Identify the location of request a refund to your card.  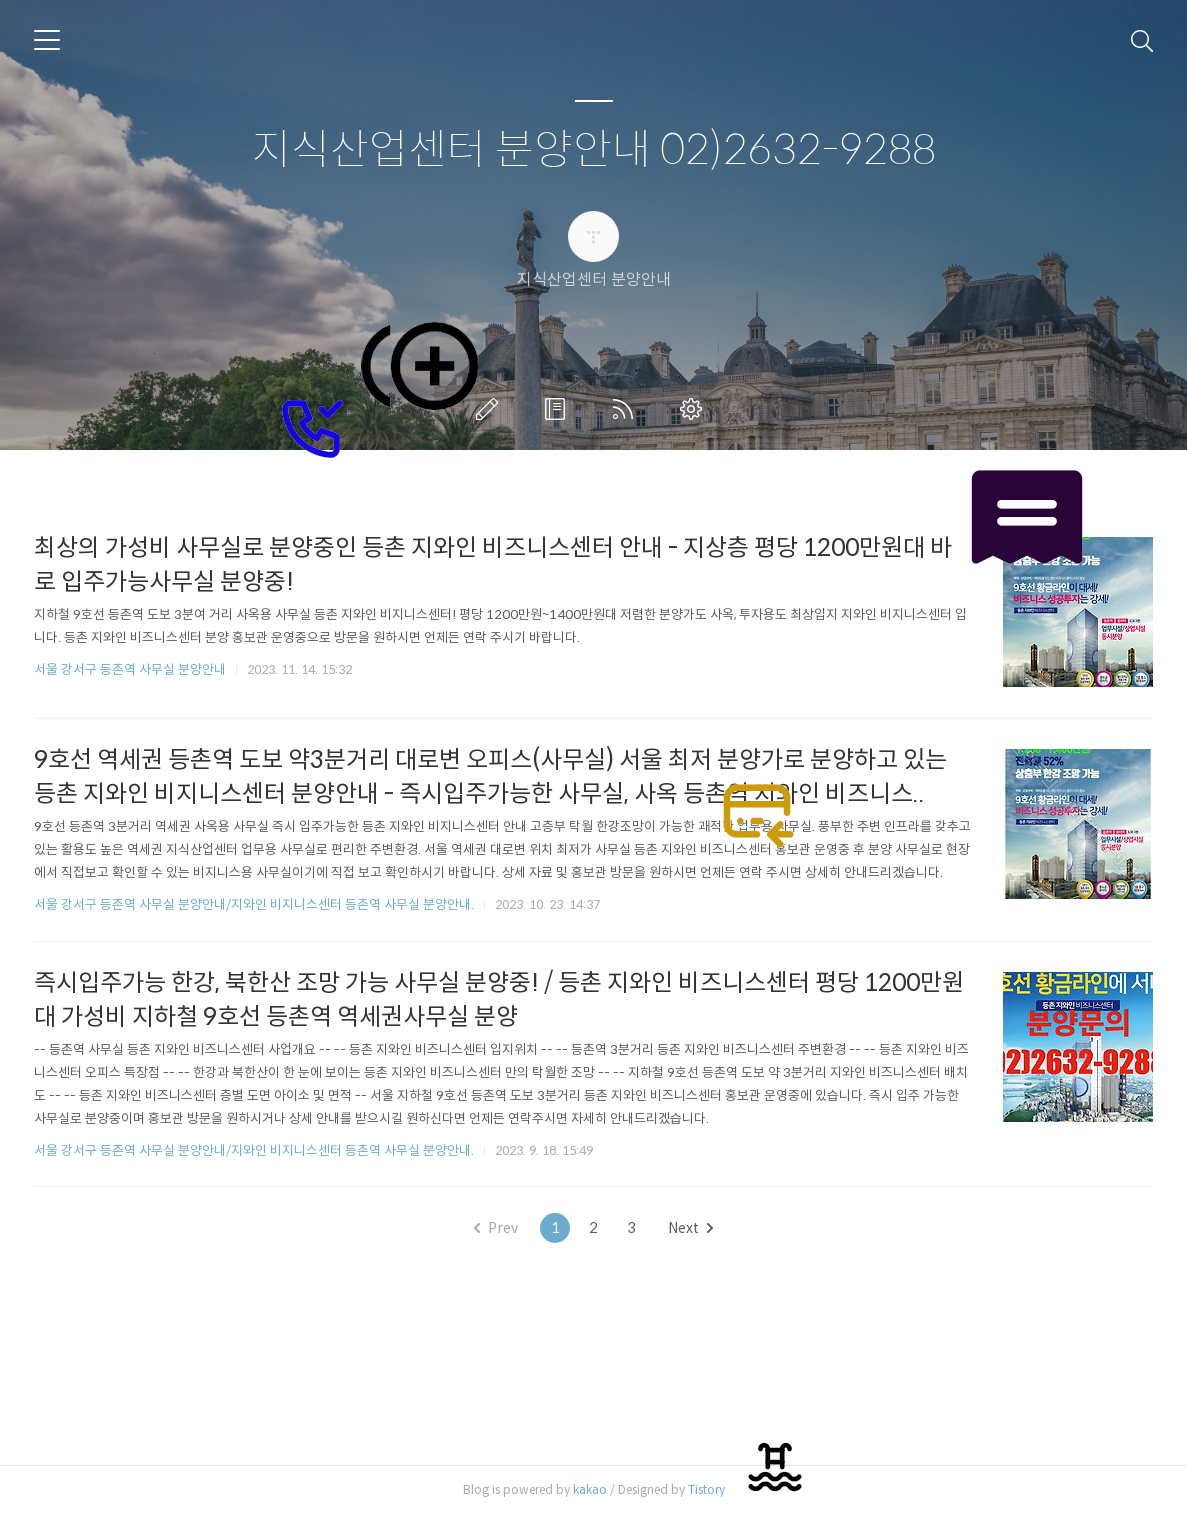
(757, 811).